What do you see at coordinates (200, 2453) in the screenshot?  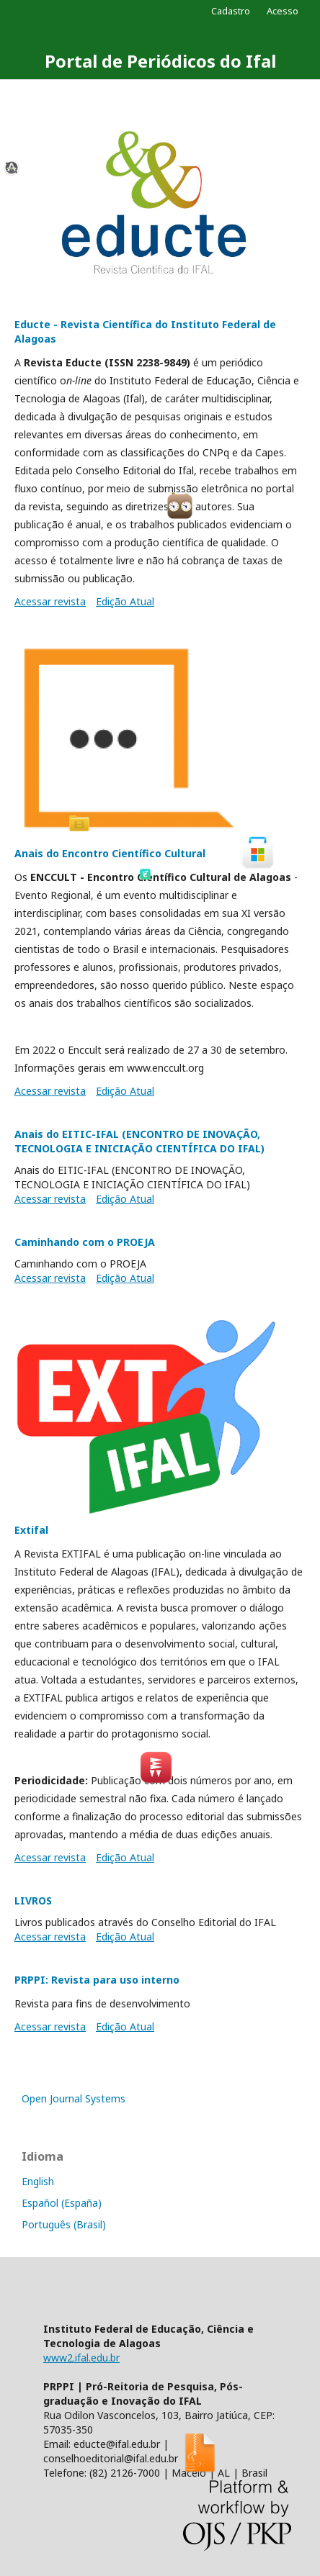 I see `a java archive (jar) file` at bounding box center [200, 2453].